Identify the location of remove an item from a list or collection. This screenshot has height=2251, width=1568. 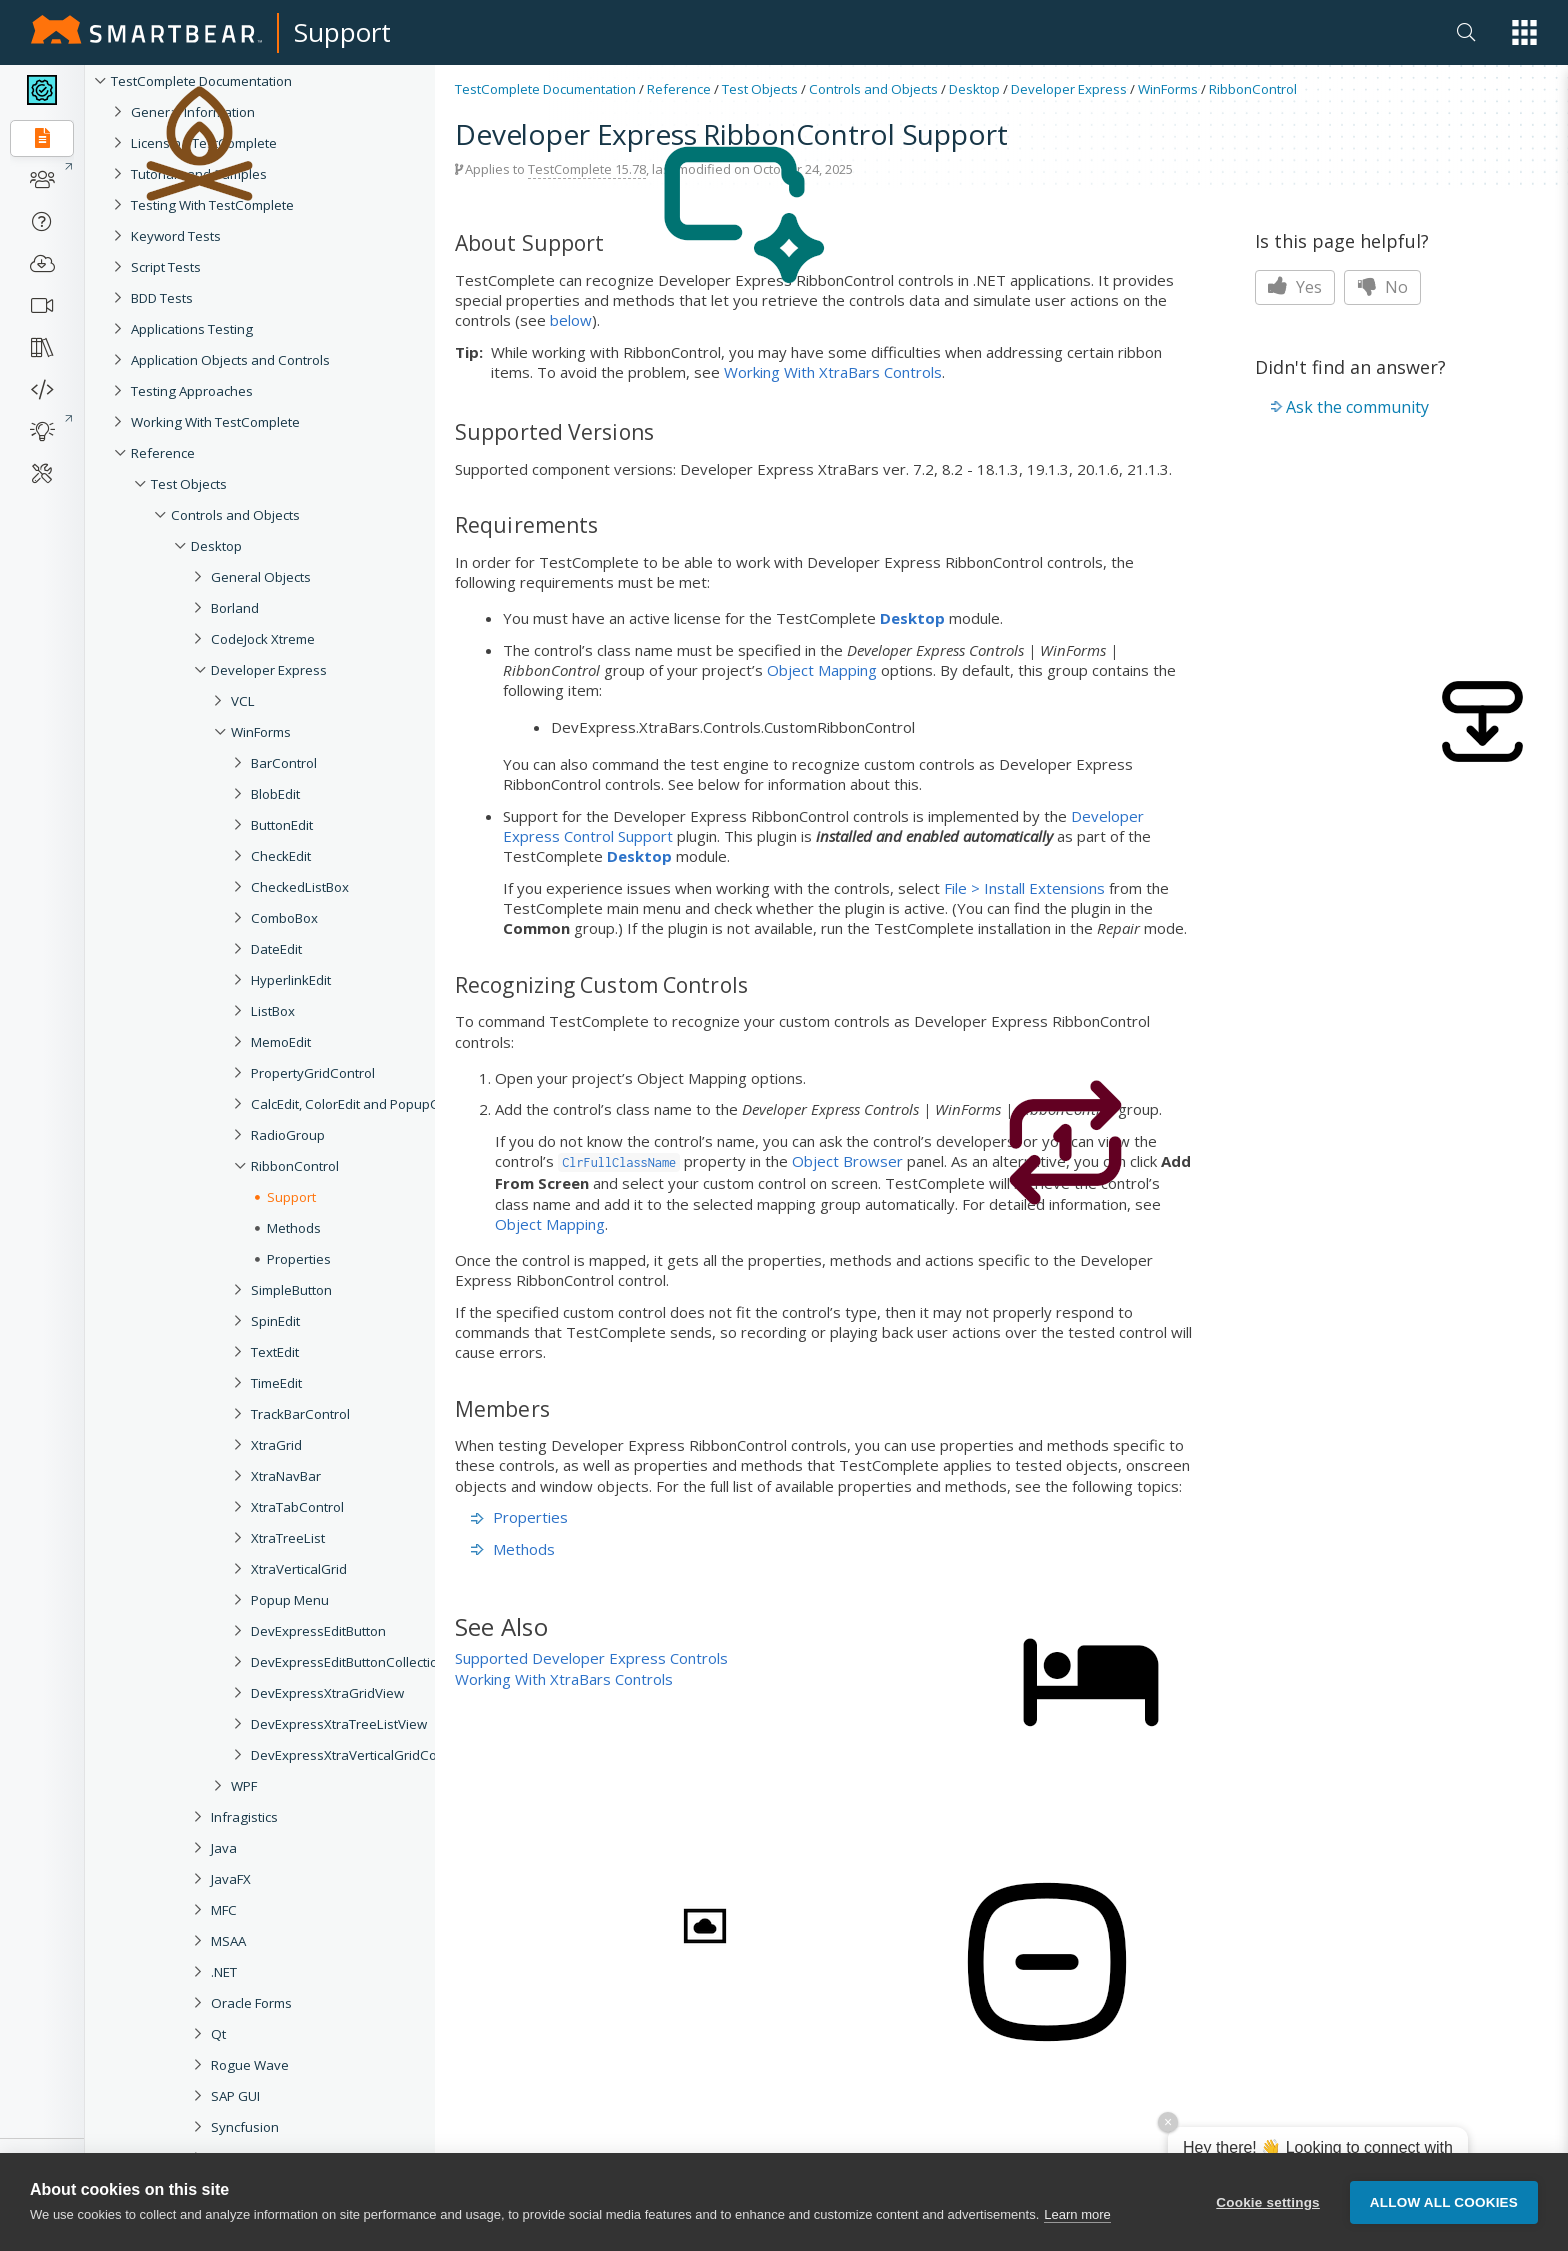
(1047, 1962).